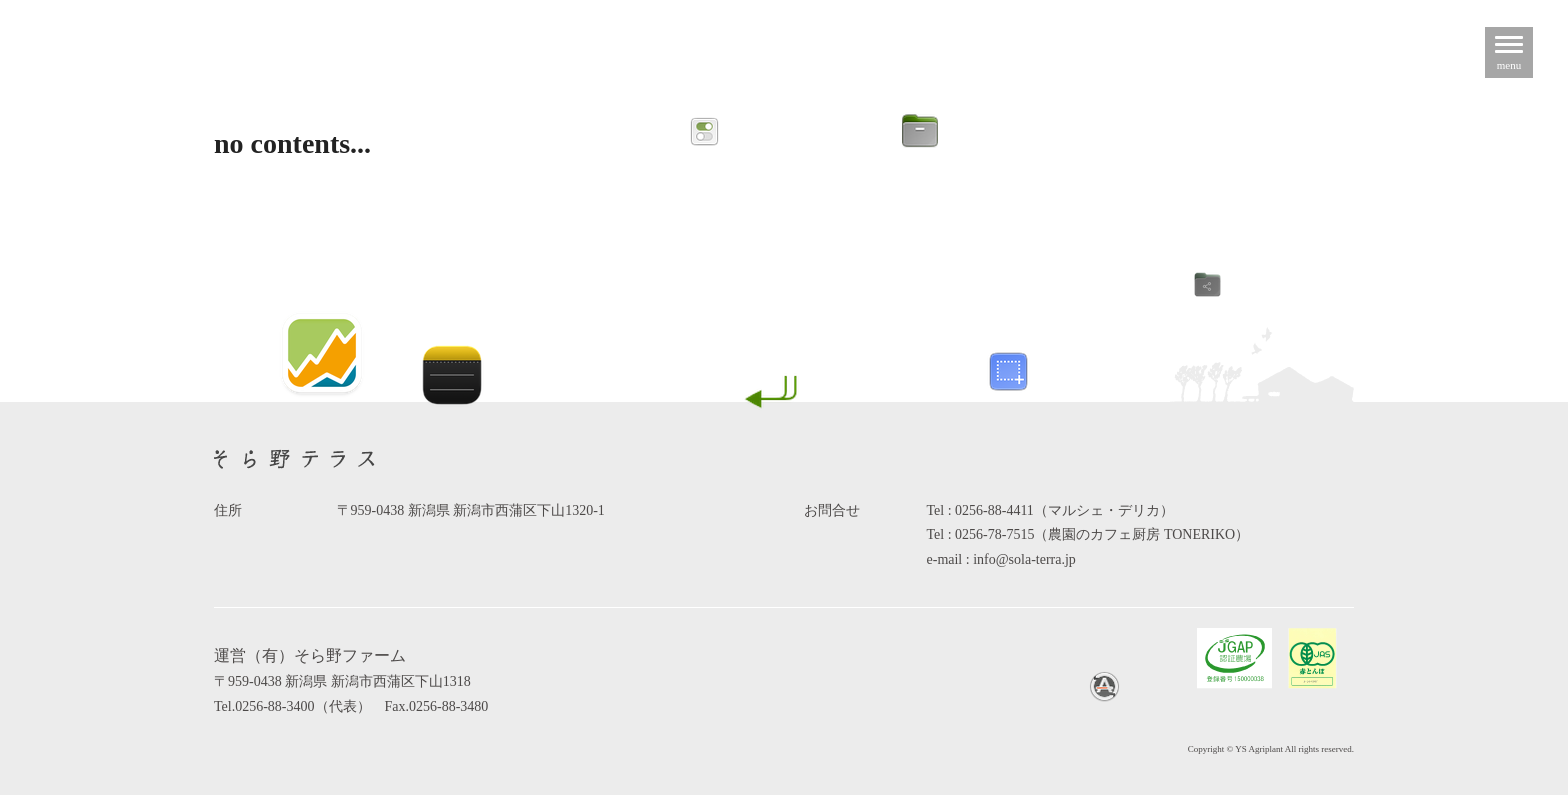  I want to click on open desktop preferences or settings, so click(704, 131).